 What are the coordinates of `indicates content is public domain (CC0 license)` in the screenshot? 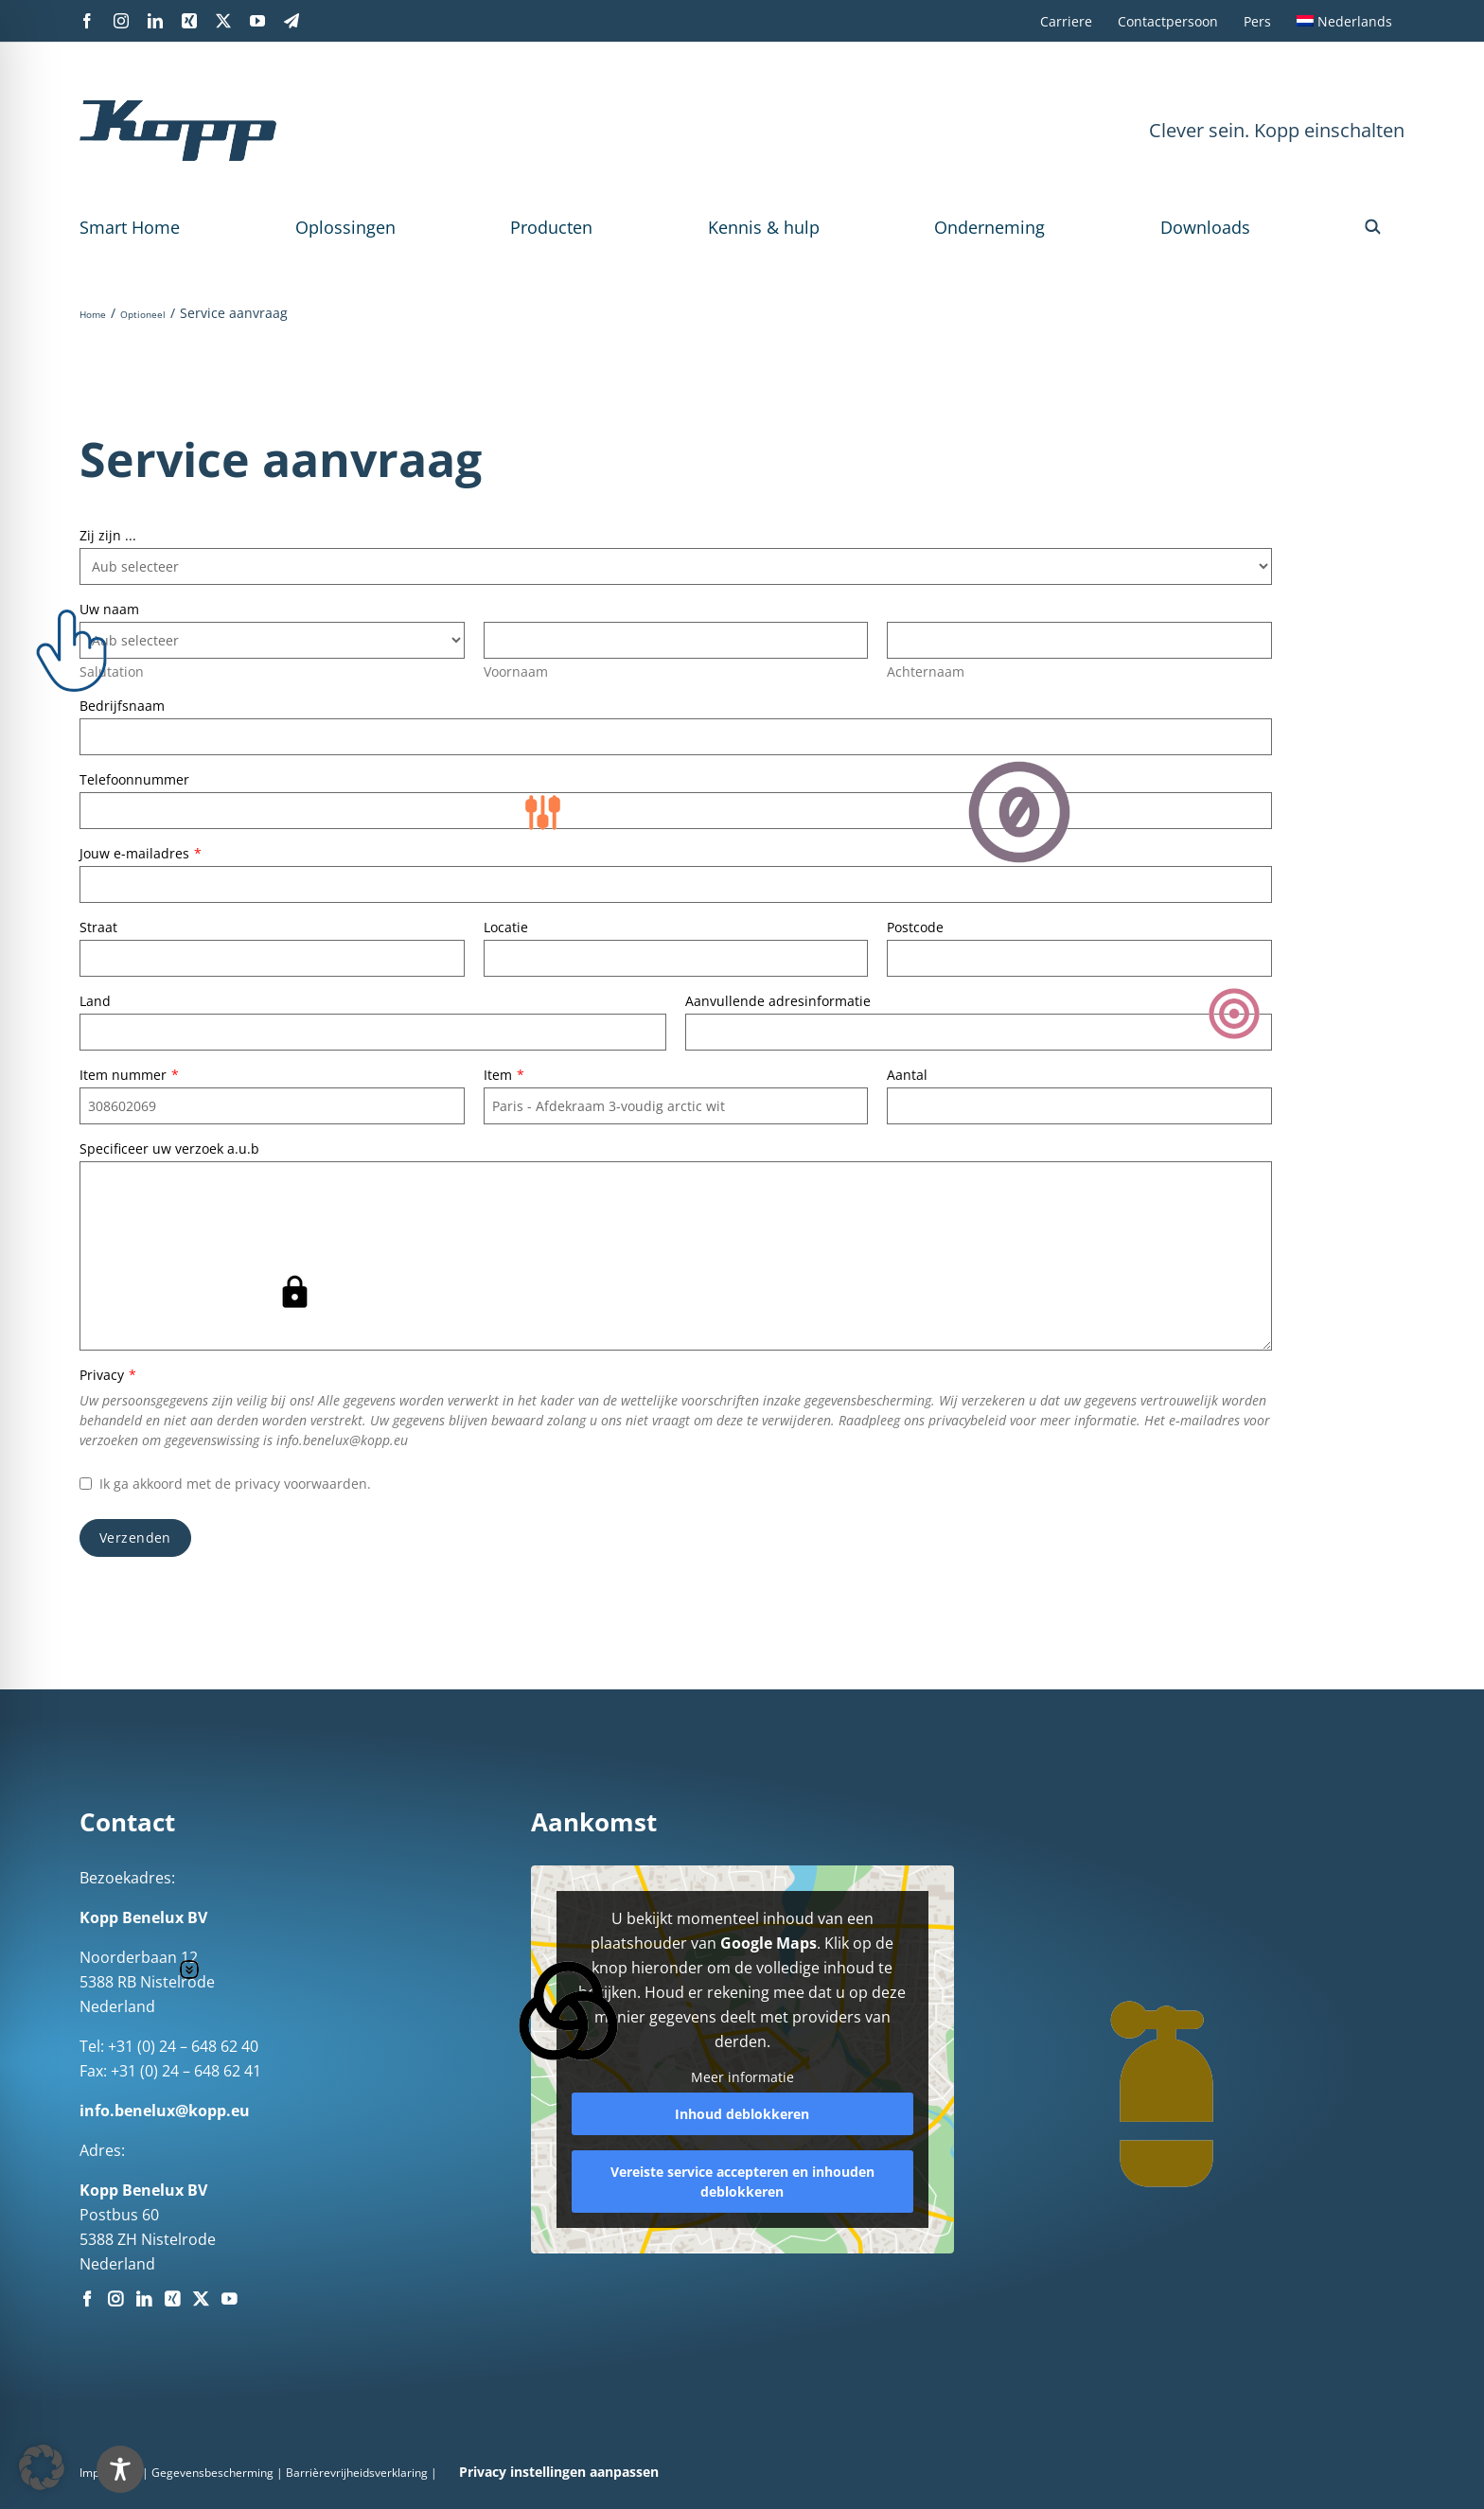 It's located at (1019, 812).